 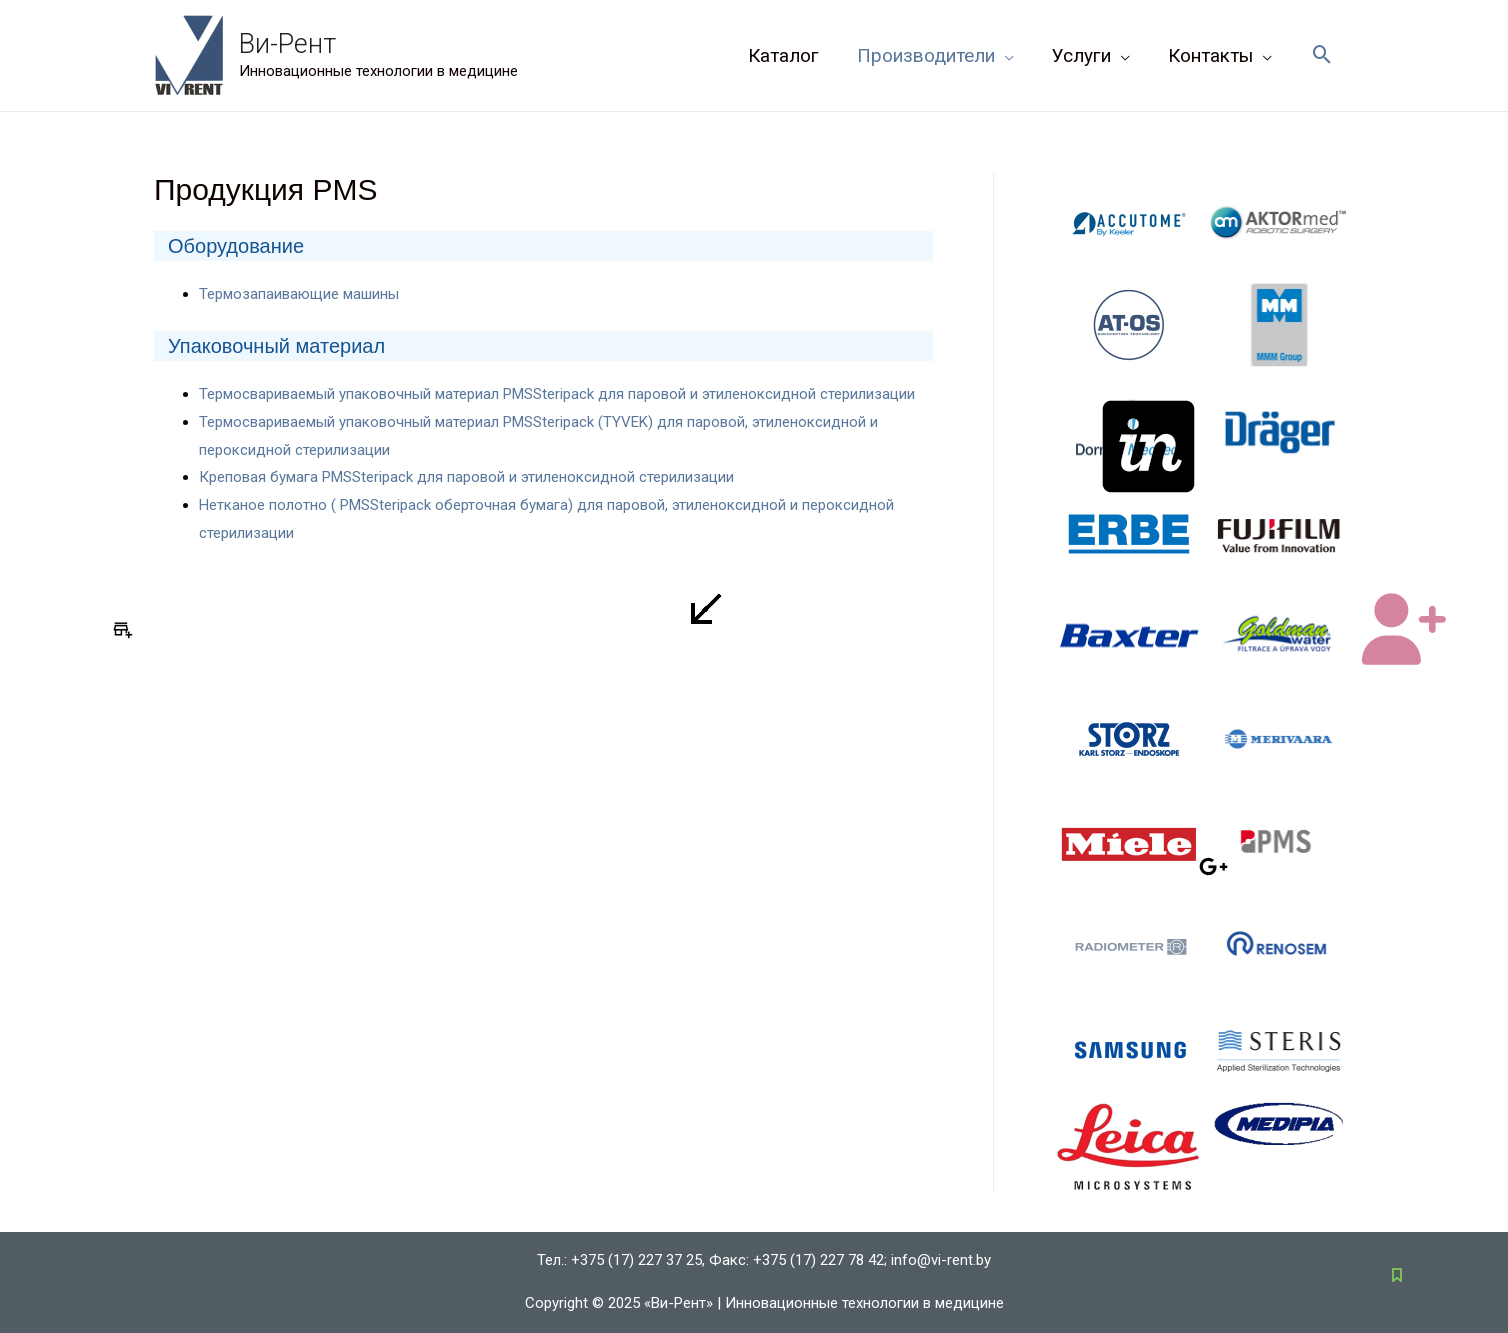 I want to click on navigate to the southwest direction, so click(x=705, y=609).